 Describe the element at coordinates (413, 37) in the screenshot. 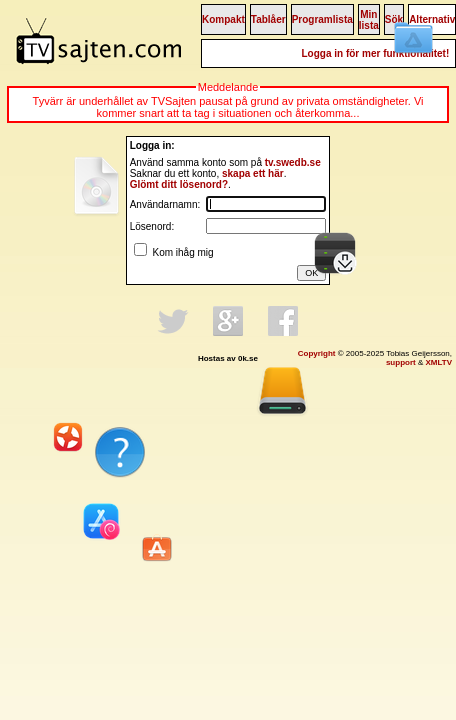

I see `open Affinity app files folder` at that location.